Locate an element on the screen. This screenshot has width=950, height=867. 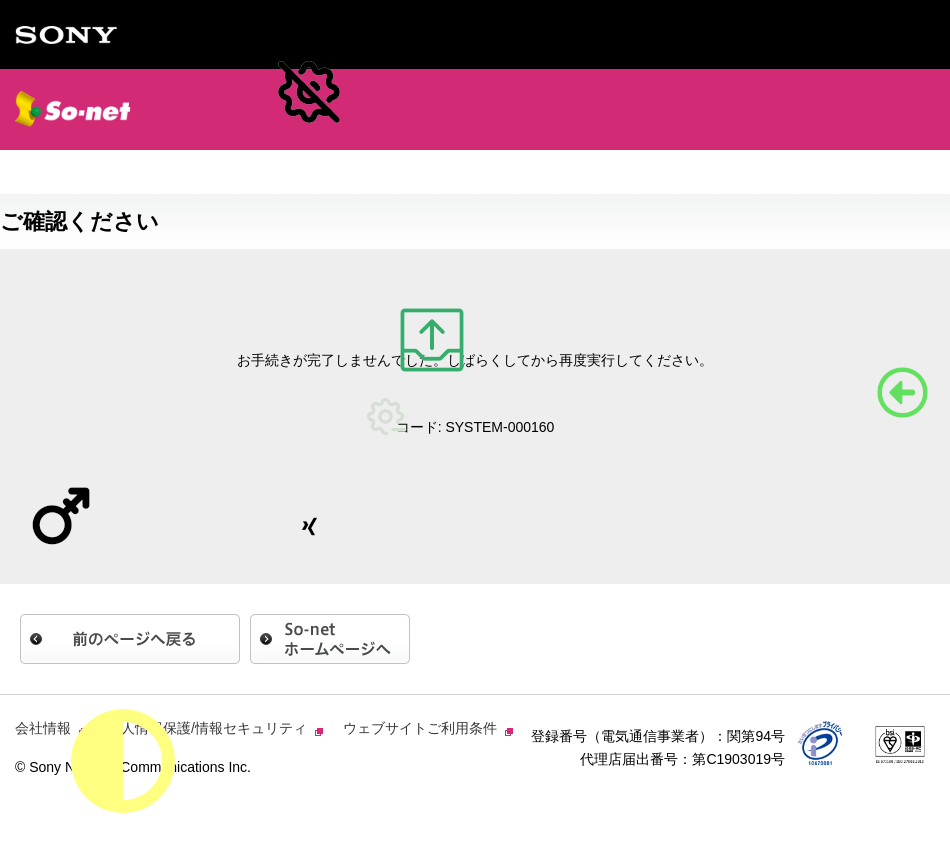
upload file from tray is located at coordinates (432, 340).